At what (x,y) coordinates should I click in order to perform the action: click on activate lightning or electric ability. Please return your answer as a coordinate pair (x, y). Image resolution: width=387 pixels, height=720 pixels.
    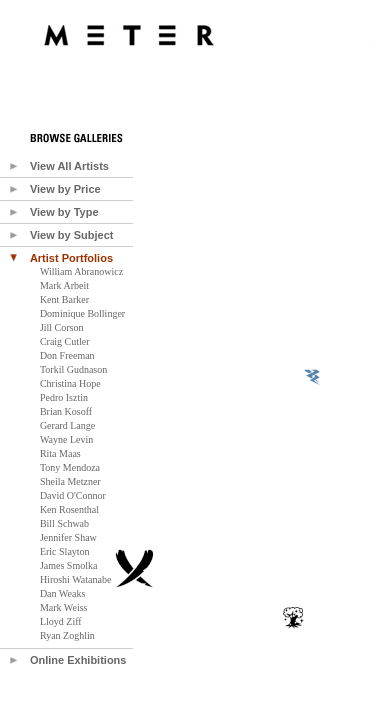
    Looking at the image, I should click on (312, 377).